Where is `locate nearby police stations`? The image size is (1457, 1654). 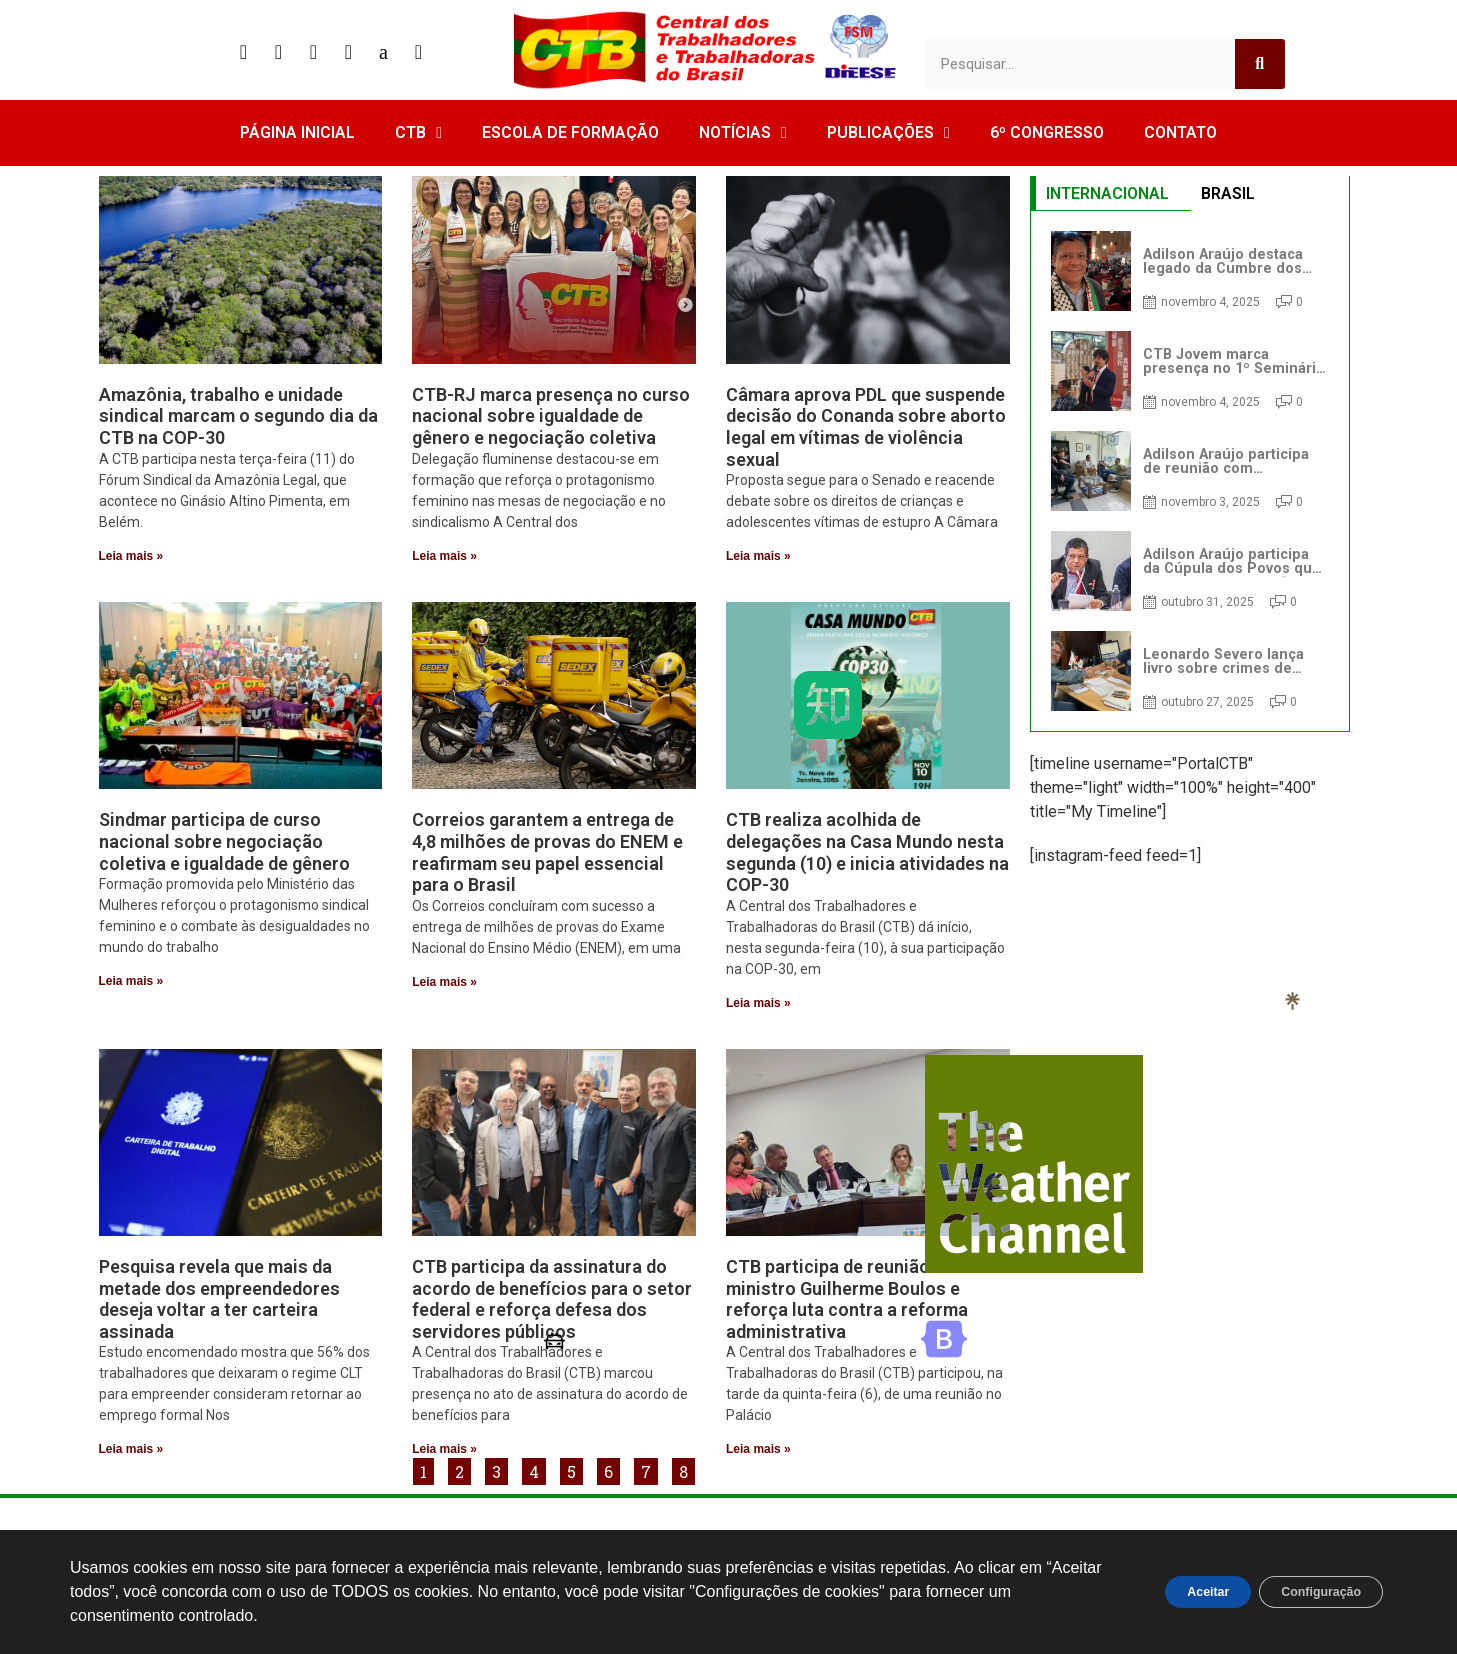
locate nearby police stations is located at coordinates (554, 1340).